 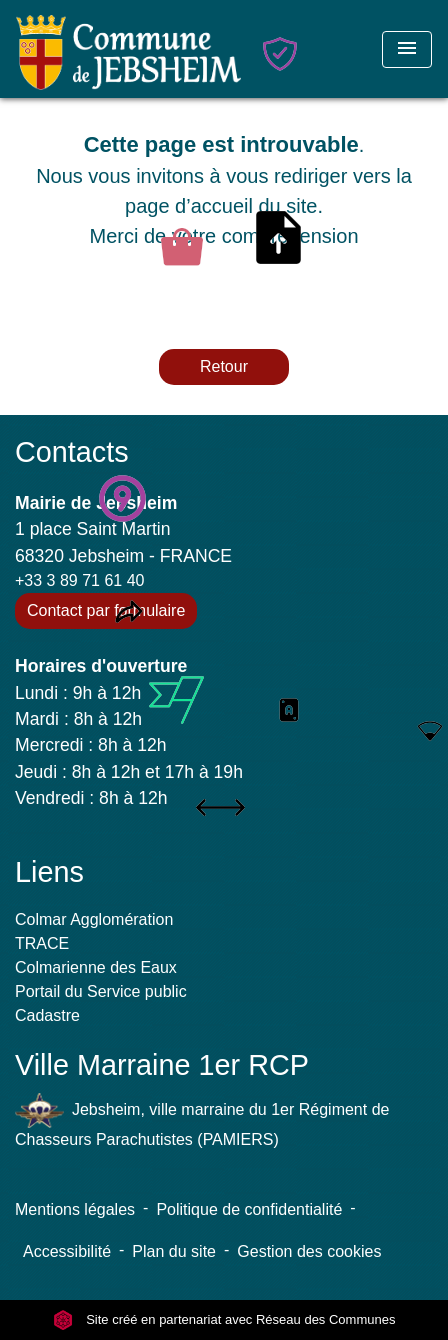 I want to click on ace playing card in a card game app, so click(x=289, y=710).